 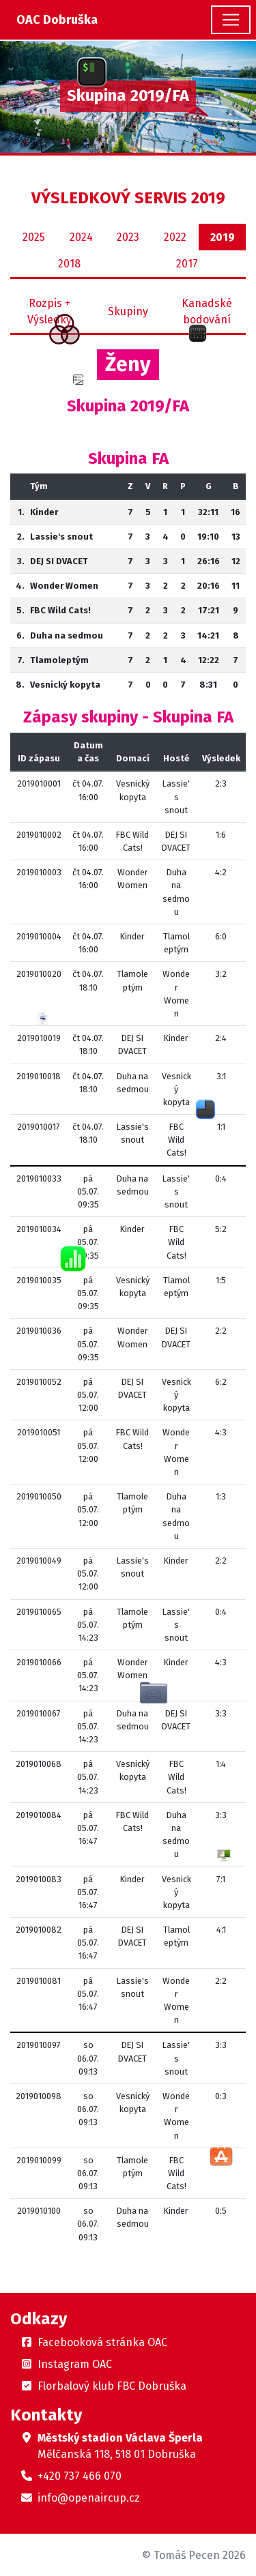 I want to click on open xterm terminal application, so click(x=91, y=72).